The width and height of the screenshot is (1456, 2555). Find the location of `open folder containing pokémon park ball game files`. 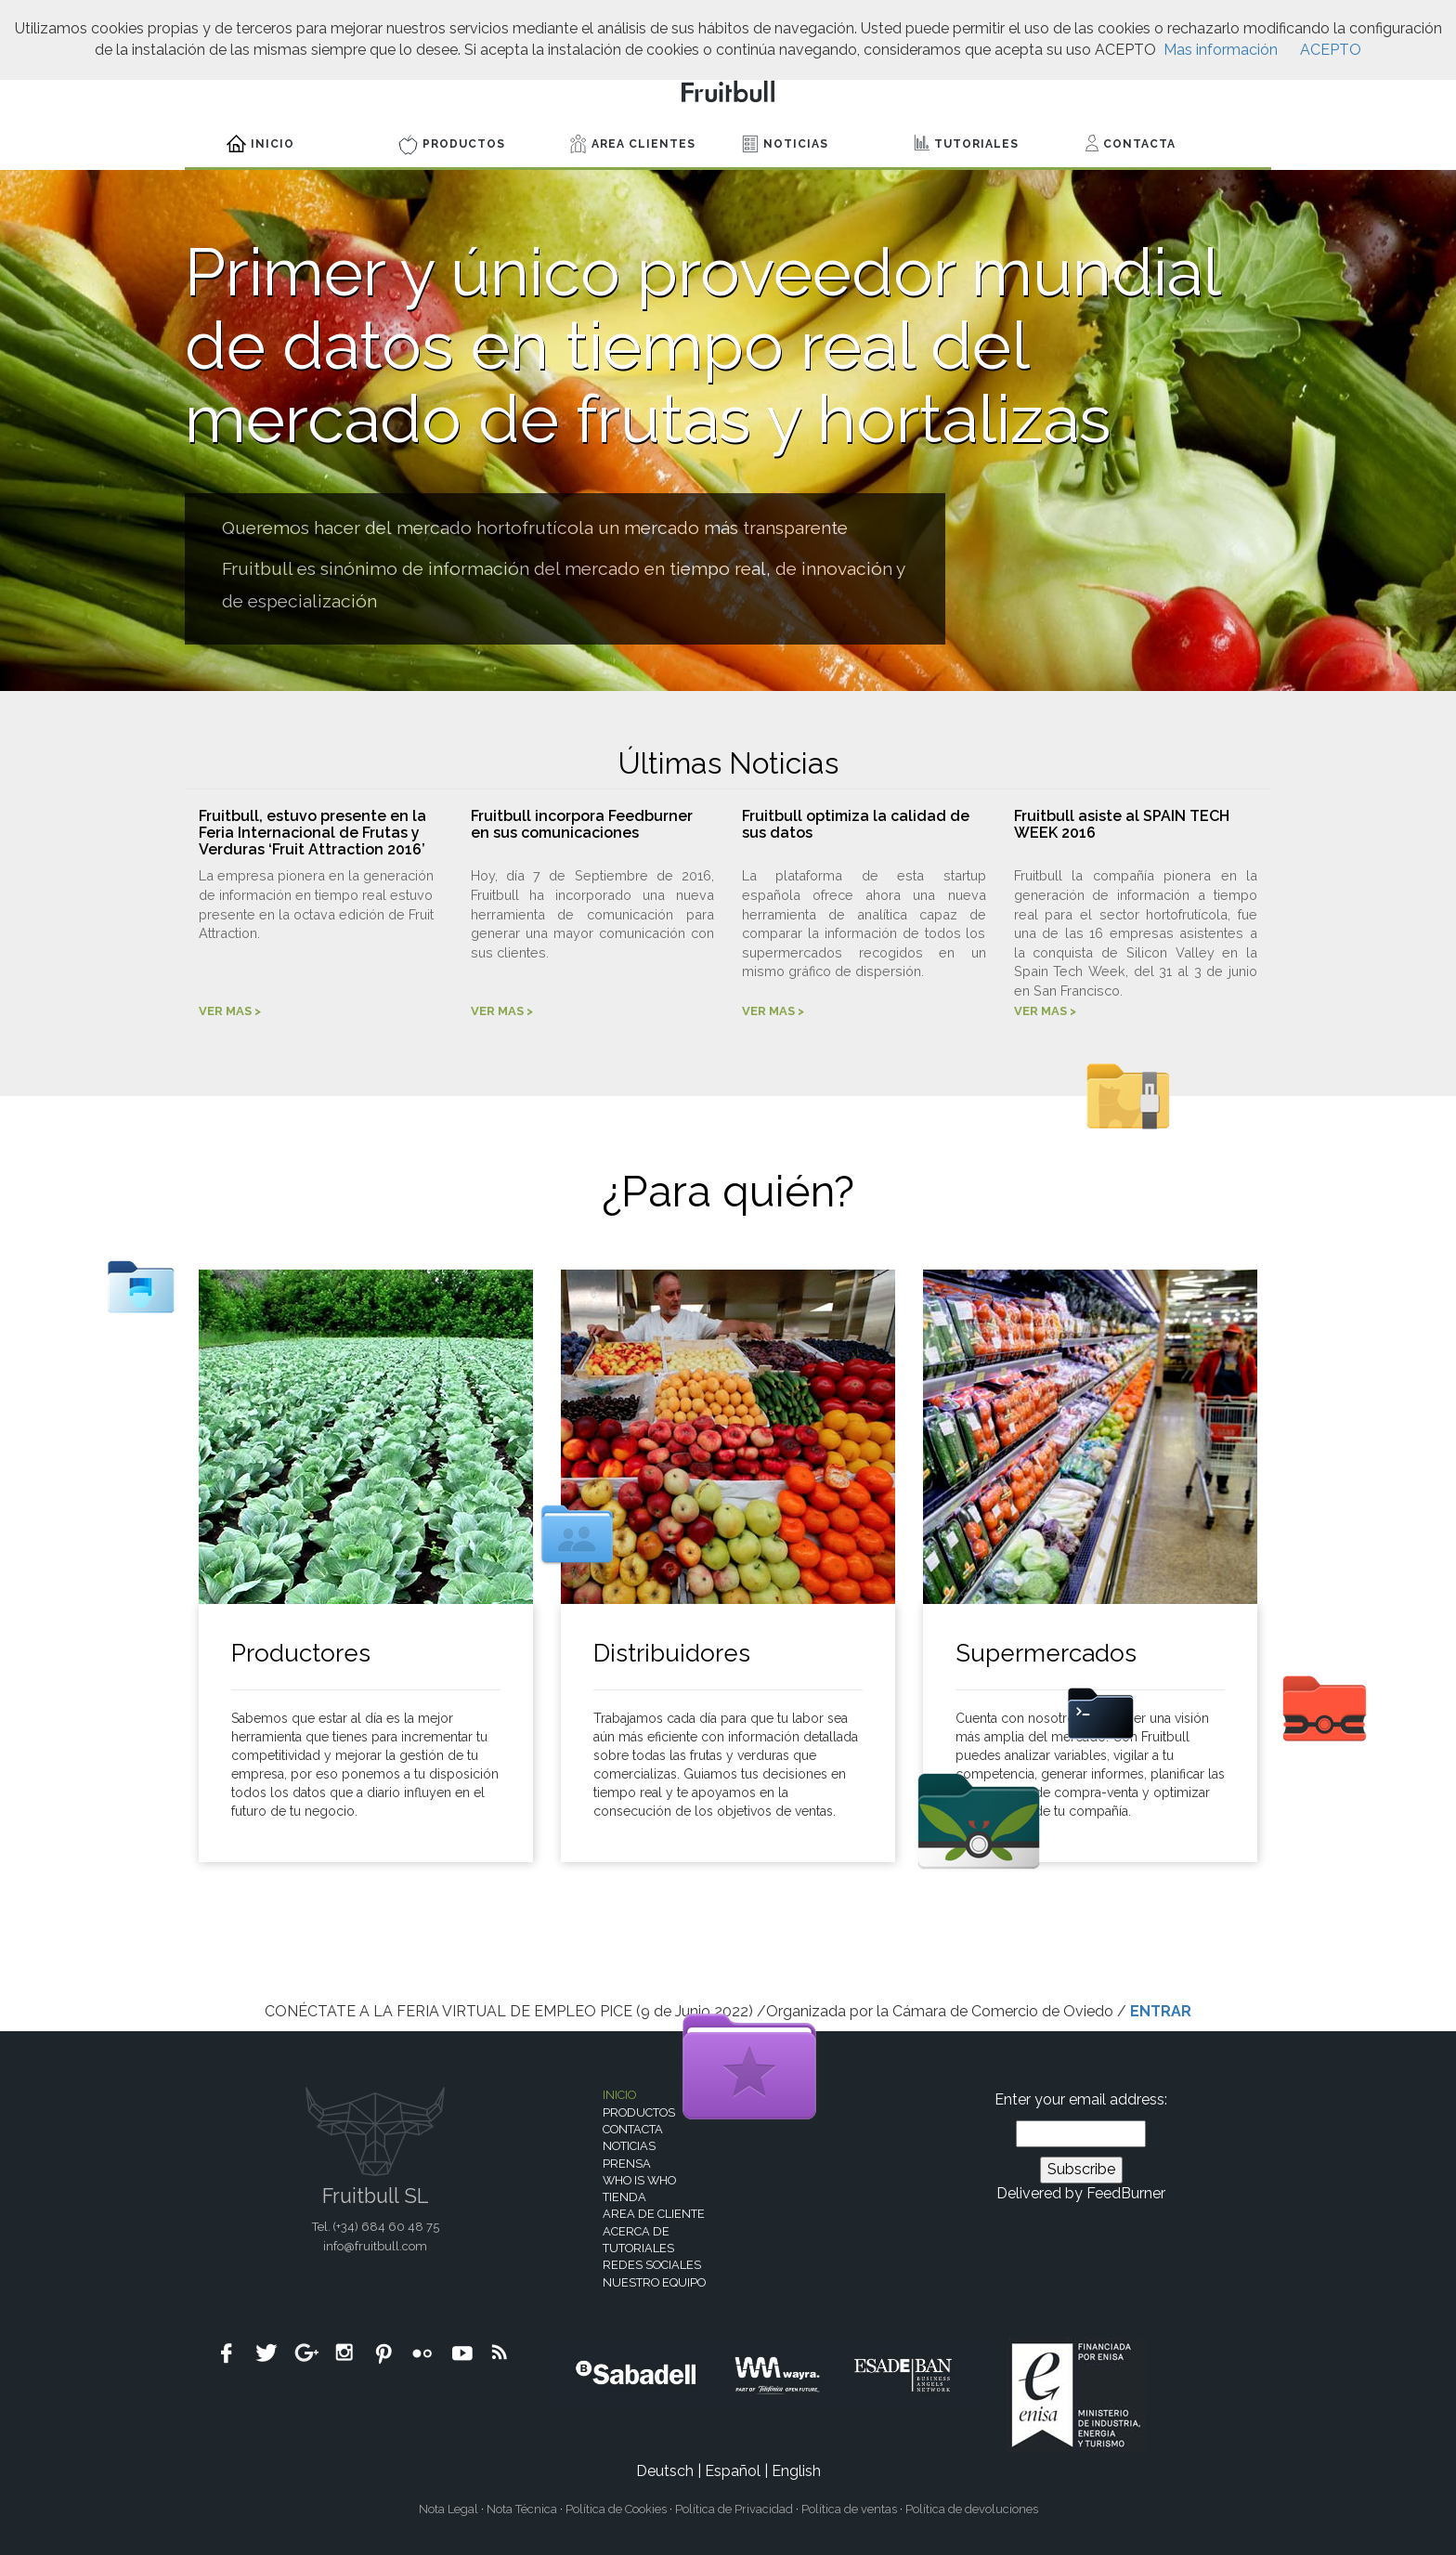

open folder containing pokémon park ball game files is located at coordinates (978, 1824).